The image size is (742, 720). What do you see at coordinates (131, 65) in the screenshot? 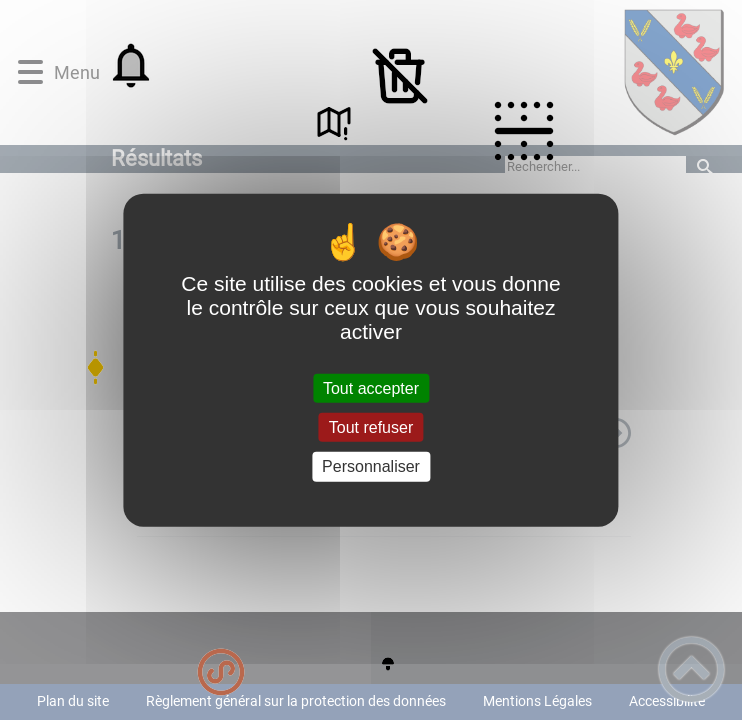
I see `view notifications` at bounding box center [131, 65].